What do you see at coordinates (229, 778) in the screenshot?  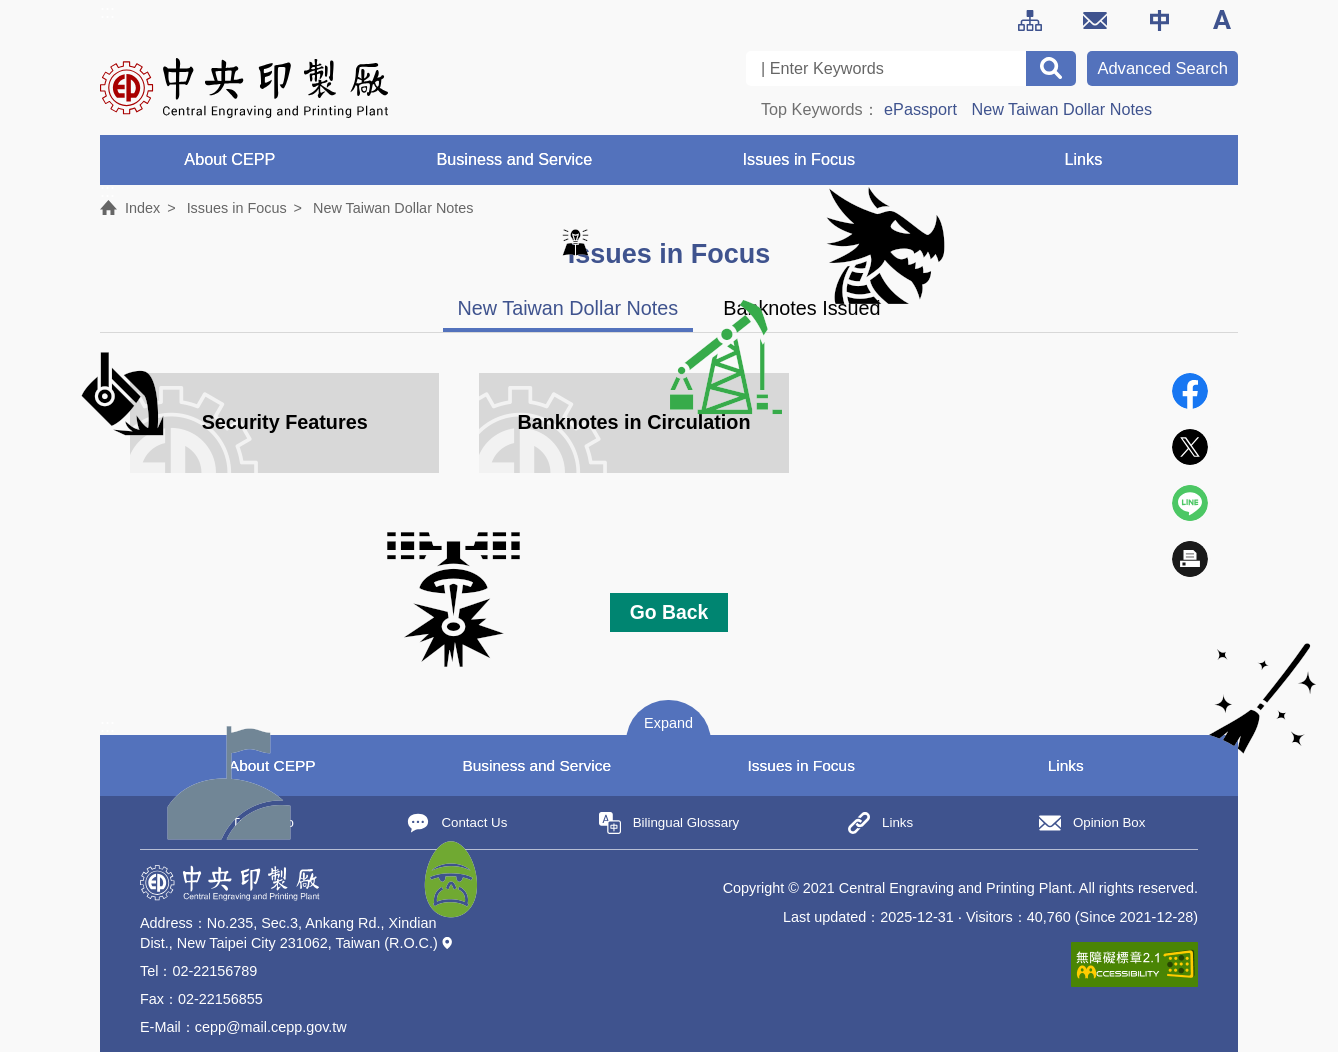 I see `capture territory or claim a strategic point` at bounding box center [229, 778].